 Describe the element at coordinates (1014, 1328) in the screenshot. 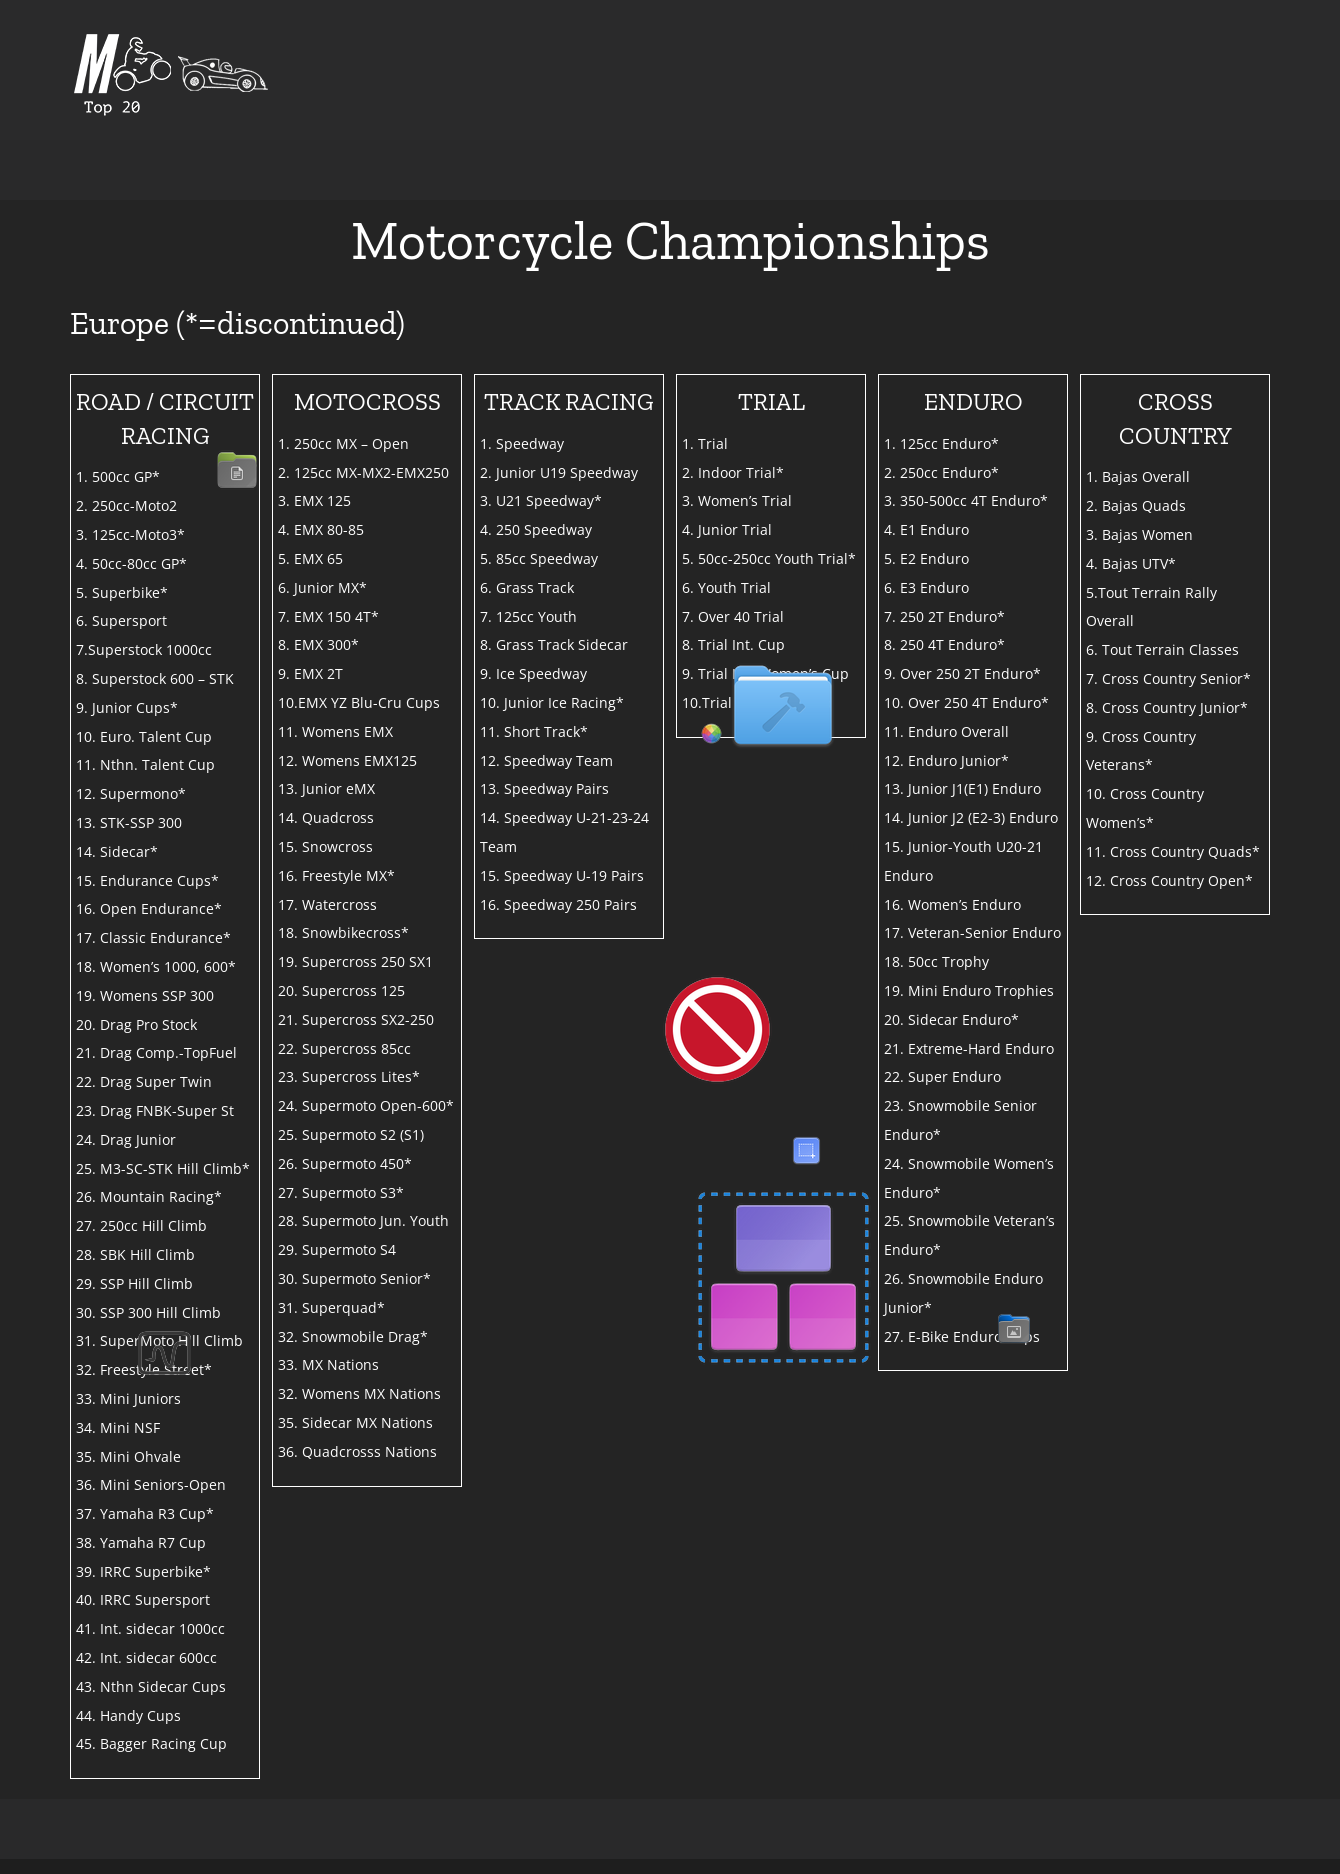

I see `open your pictures folder` at that location.